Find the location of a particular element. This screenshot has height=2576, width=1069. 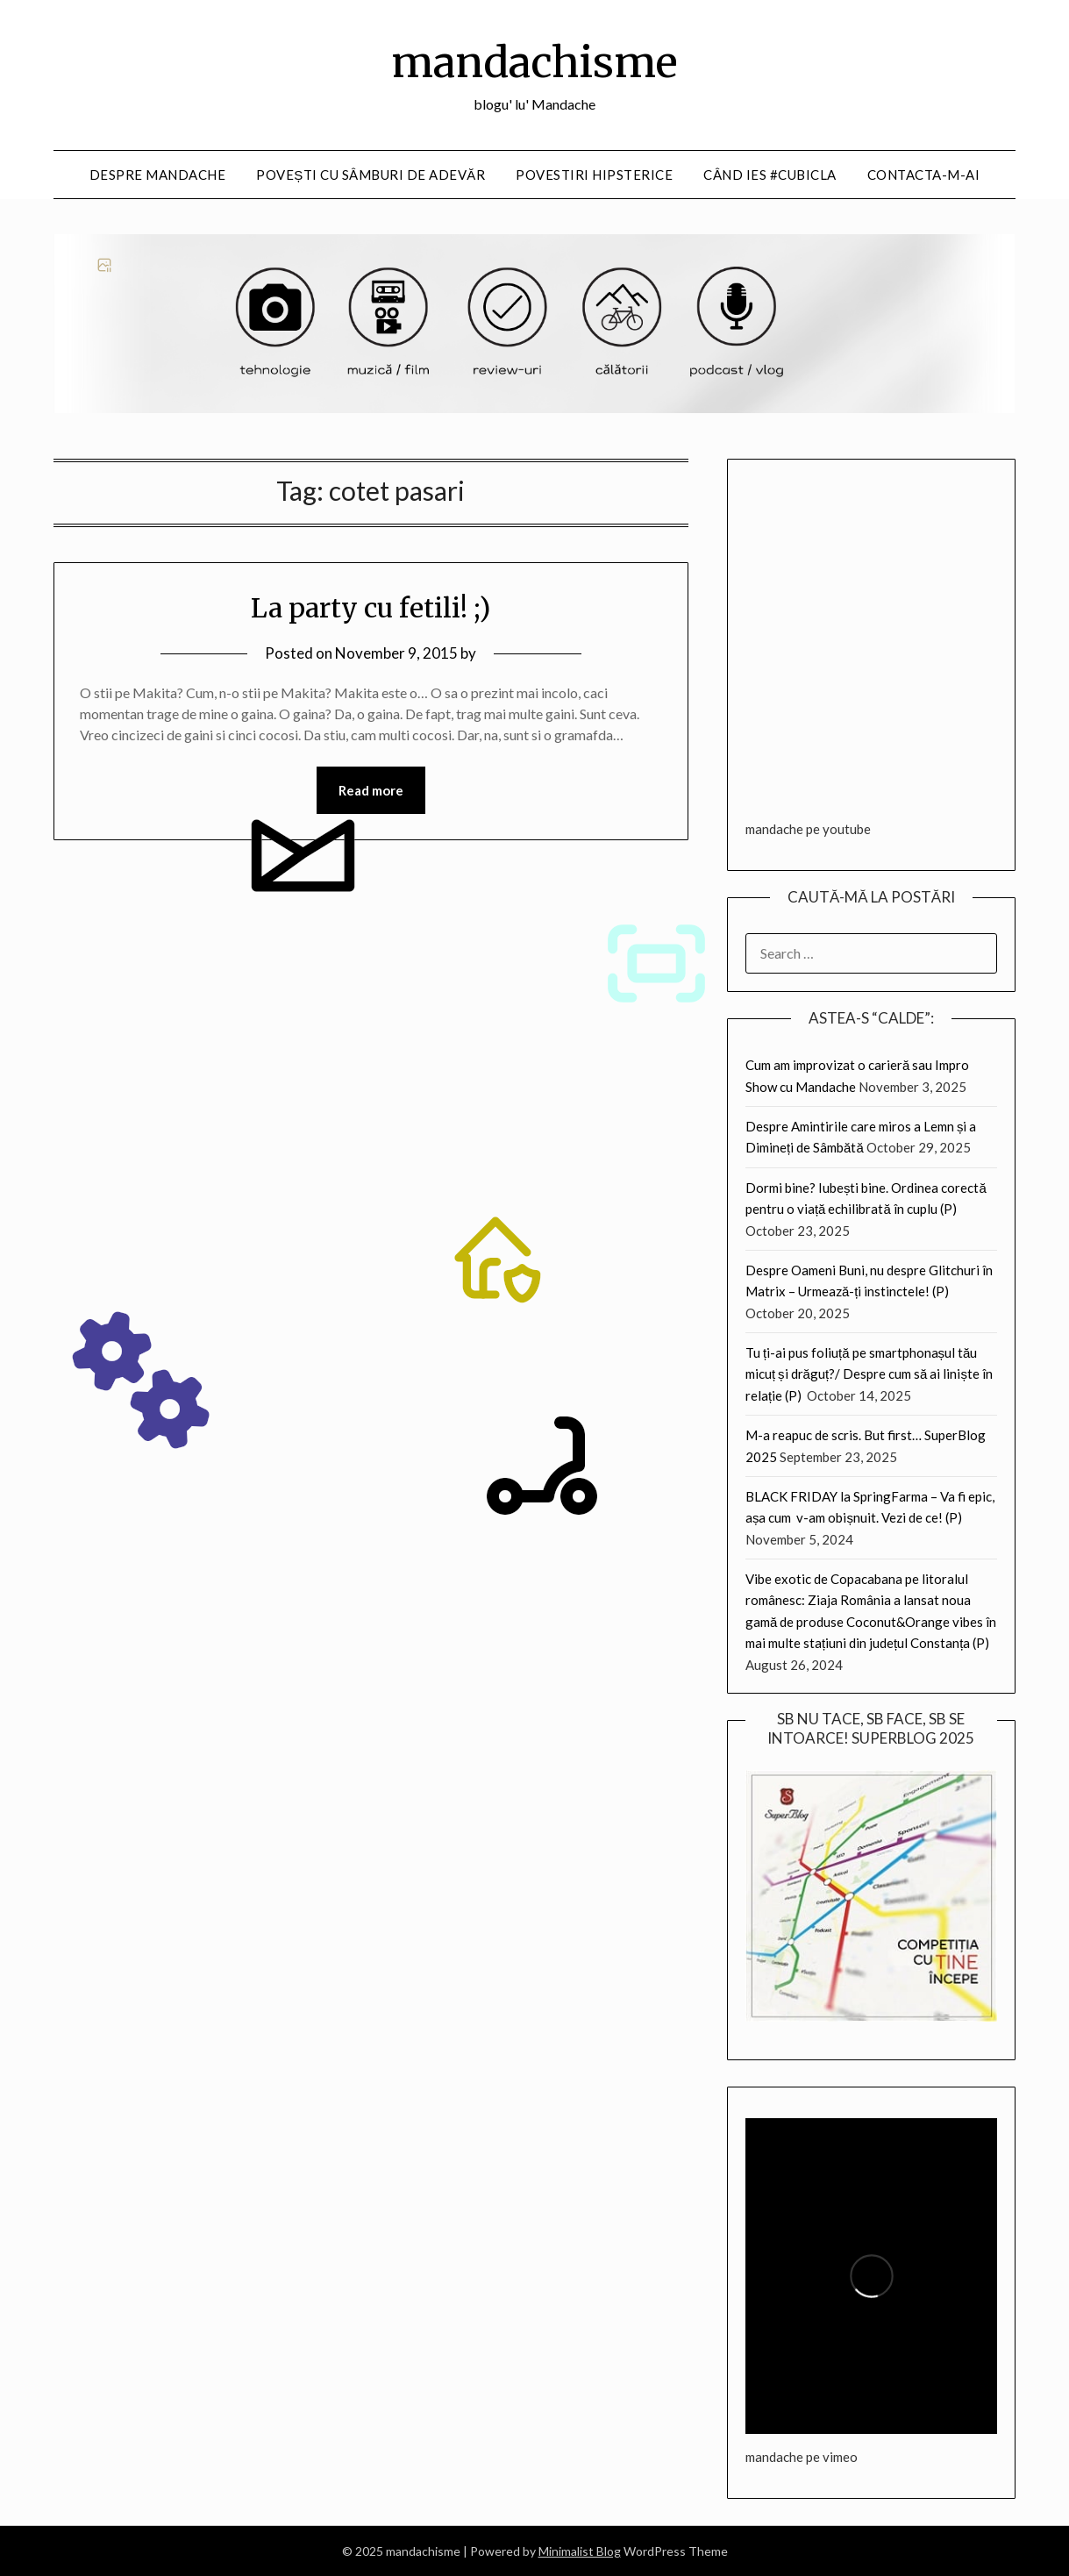

campaign monitor logo is located at coordinates (303, 855).